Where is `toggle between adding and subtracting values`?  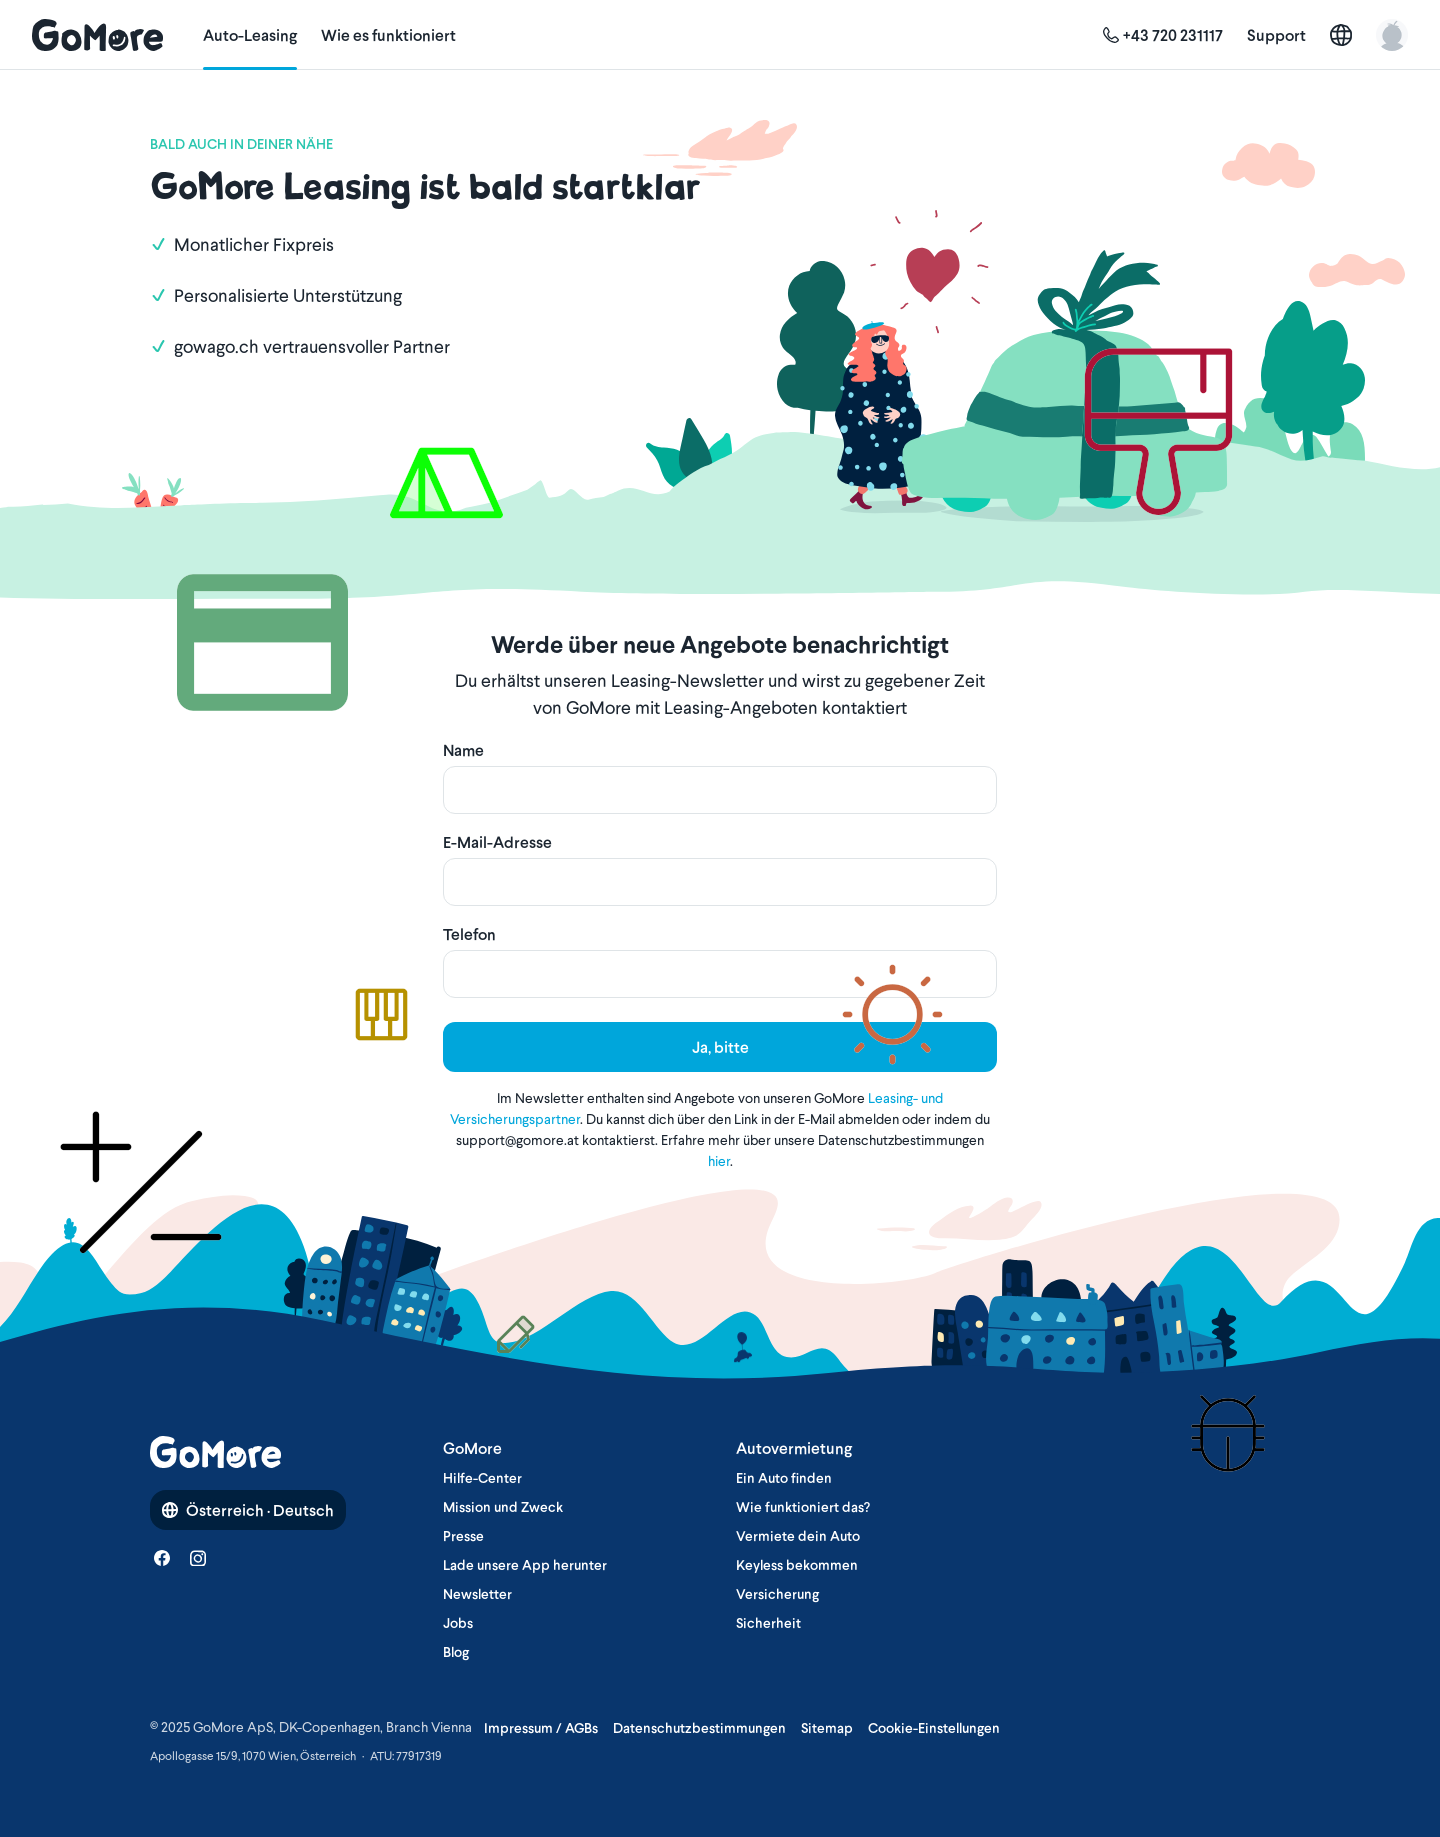
toggle between adding and subtracting values is located at coordinates (141, 1192).